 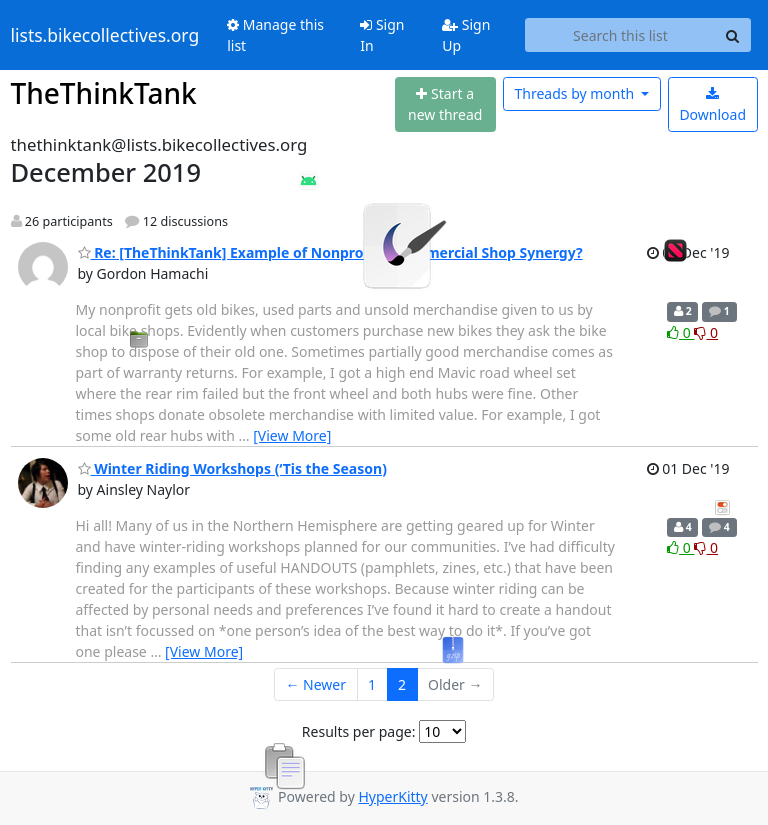 I want to click on open file manager application, so click(x=139, y=339).